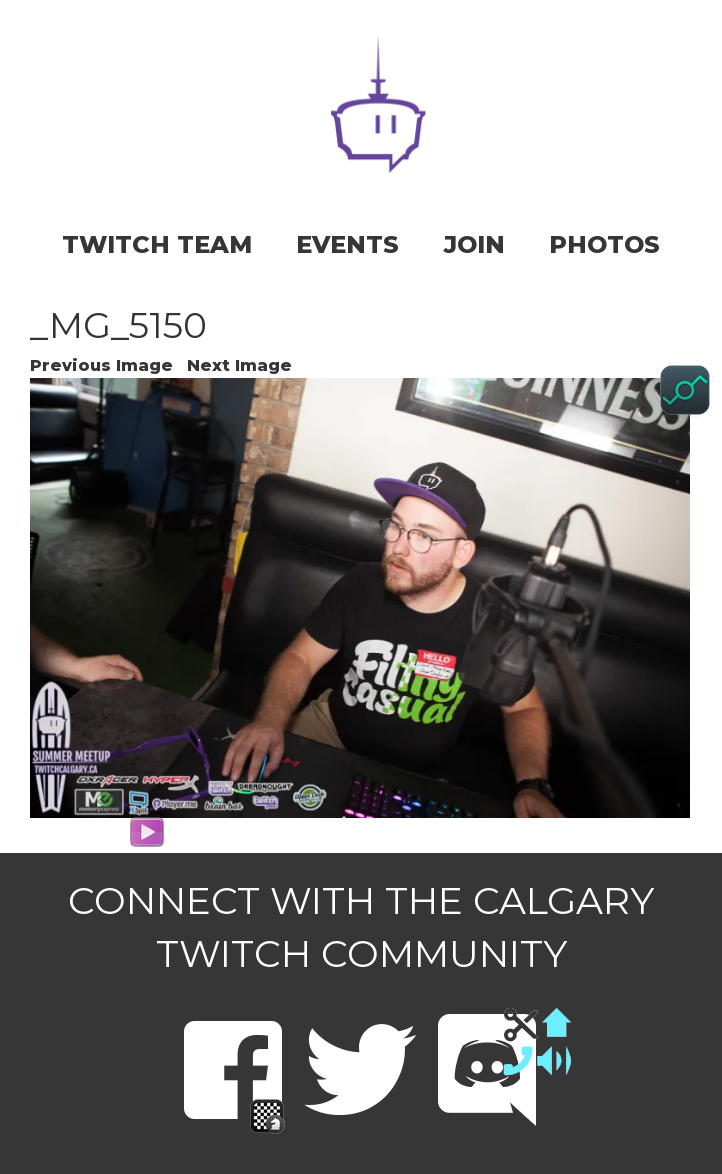 This screenshot has height=1174, width=722. Describe the element at coordinates (267, 1116) in the screenshot. I see `open the chess app` at that location.